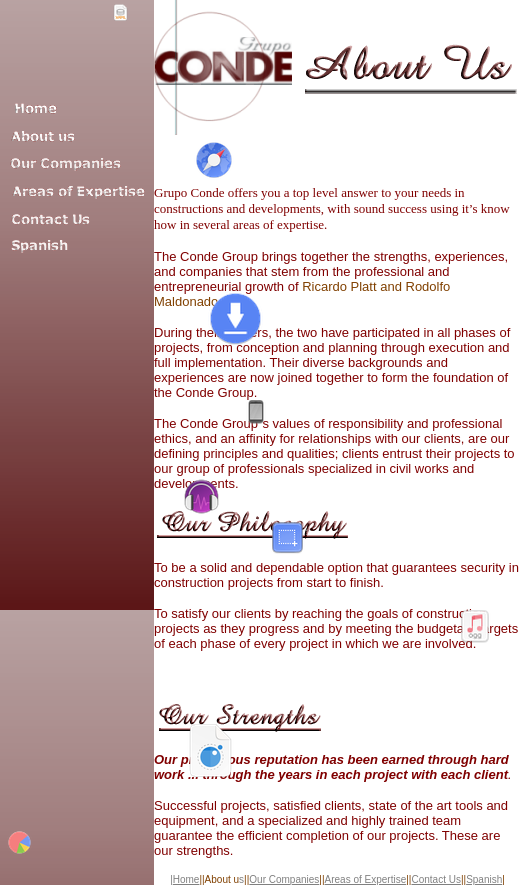 The image size is (521, 885). Describe the element at coordinates (475, 626) in the screenshot. I see `an ogg vorbis audio file` at that location.